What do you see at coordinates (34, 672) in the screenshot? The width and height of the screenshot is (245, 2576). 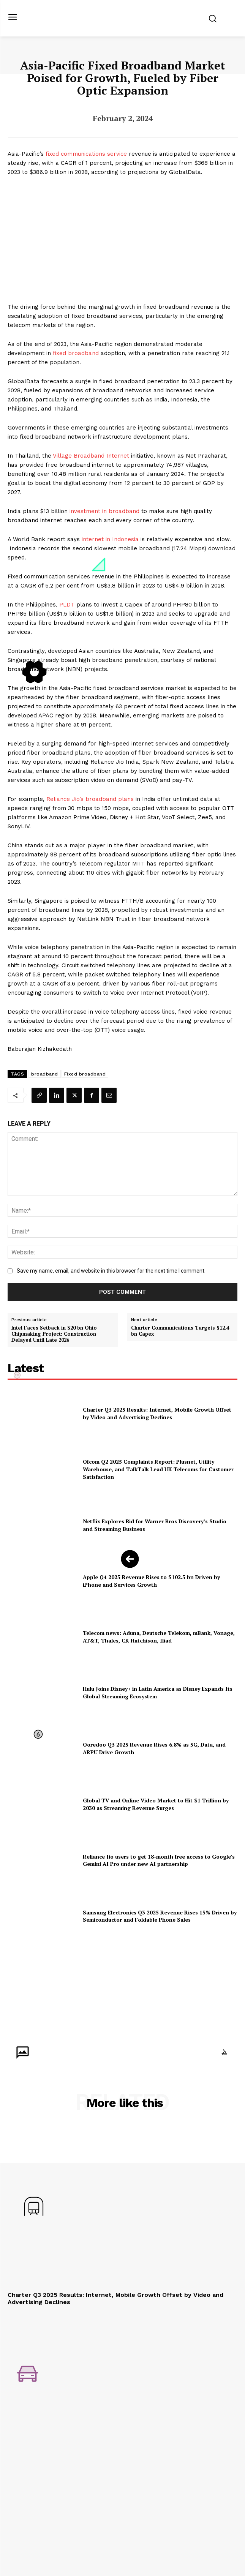 I see `access settings or preferences` at bounding box center [34, 672].